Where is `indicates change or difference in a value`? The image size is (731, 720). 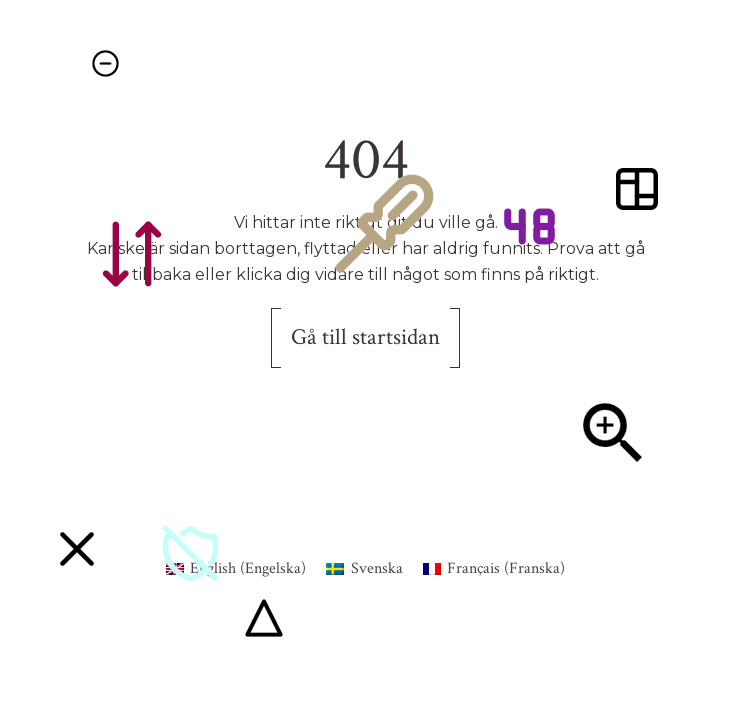
indicates change or difference in a value is located at coordinates (264, 618).